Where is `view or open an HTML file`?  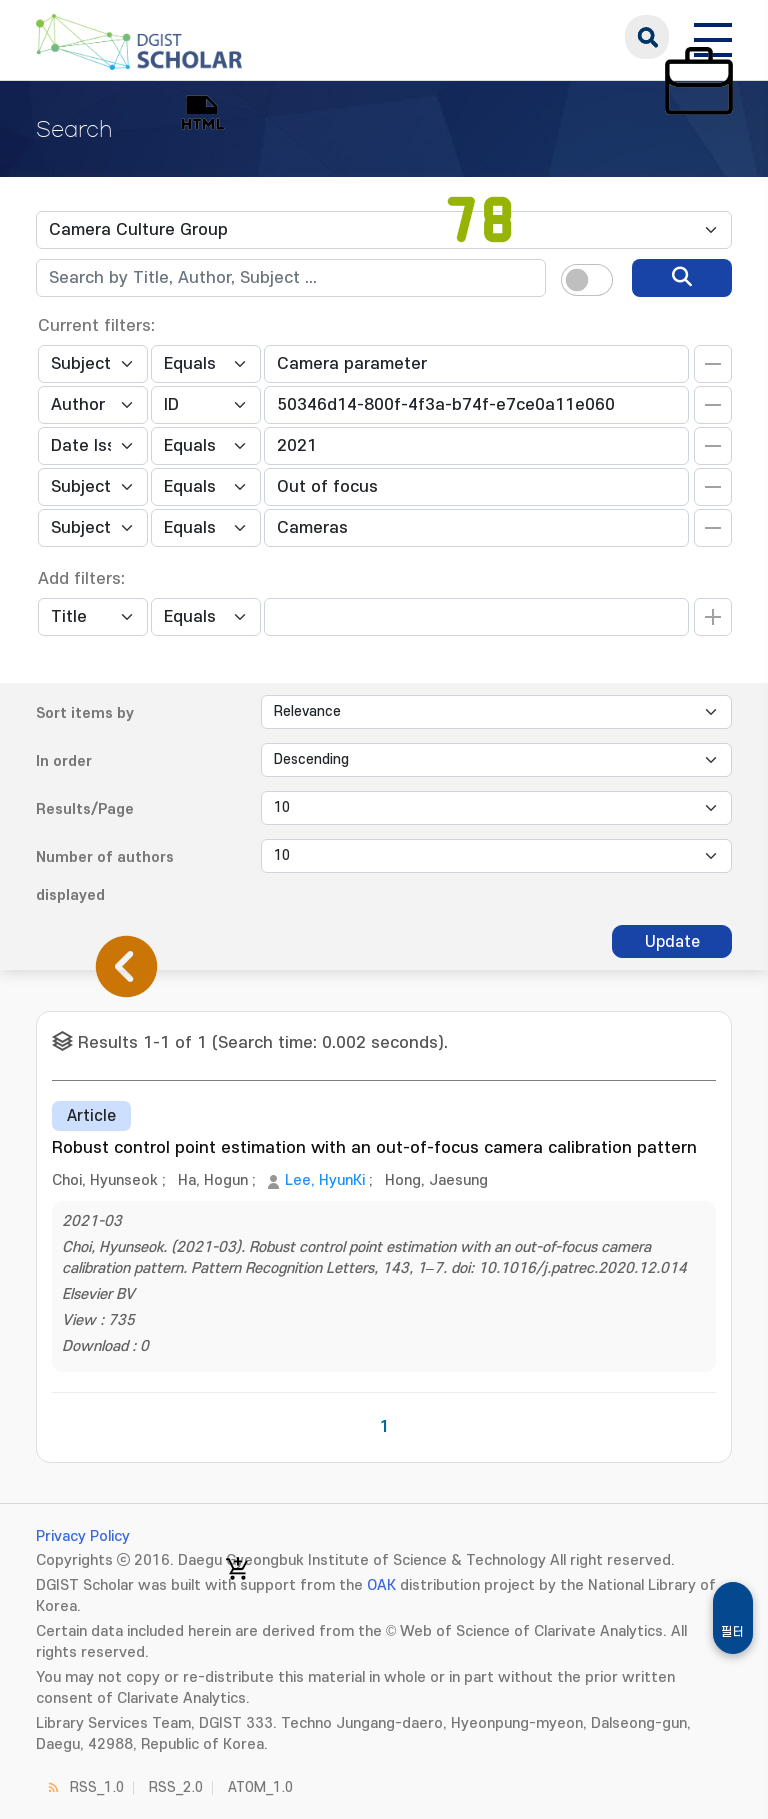
view or open an HTML file is located at coordinates (202, 114).